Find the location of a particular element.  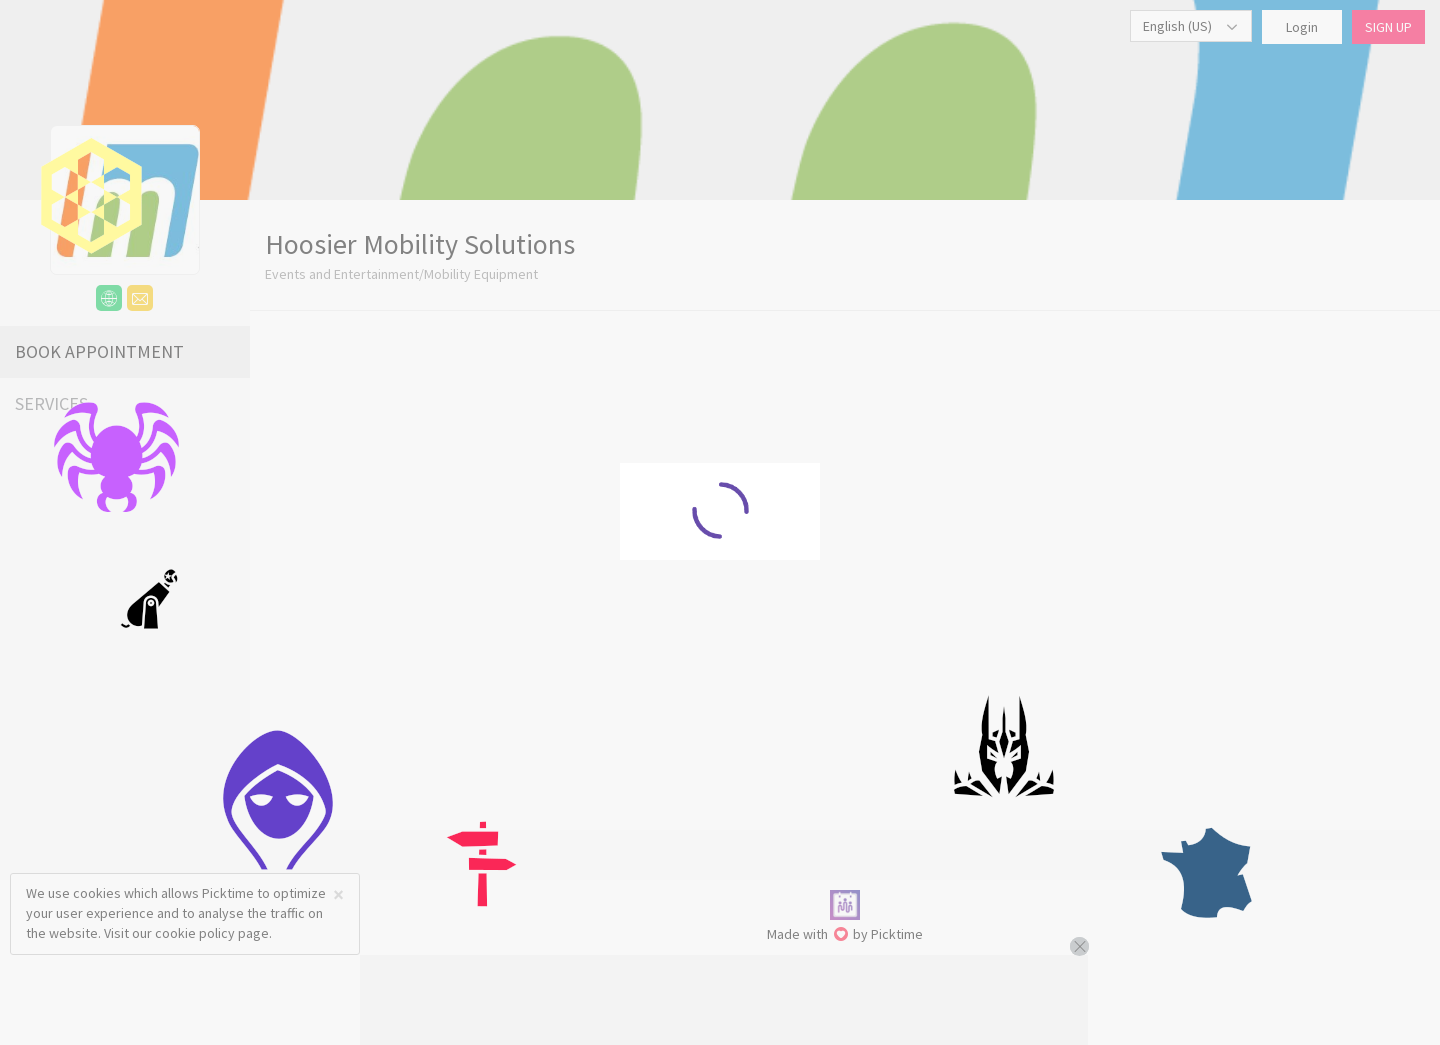

select overlord or boss character class is located at coordinates (1004, 745).